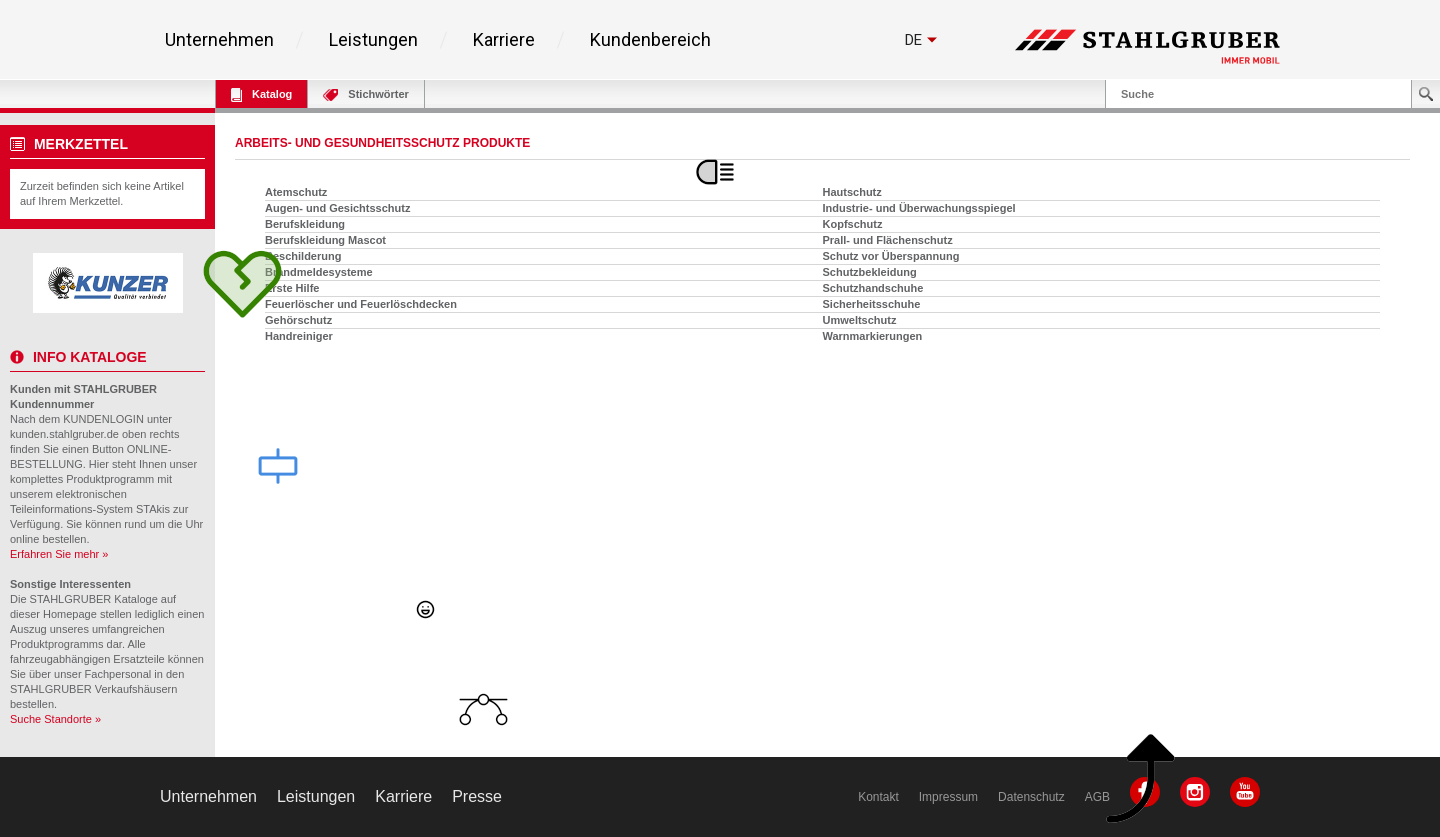  Describe the element at coordinates (242, 281) in the screenshot. I see `unlike or remove from favorites` at that location.